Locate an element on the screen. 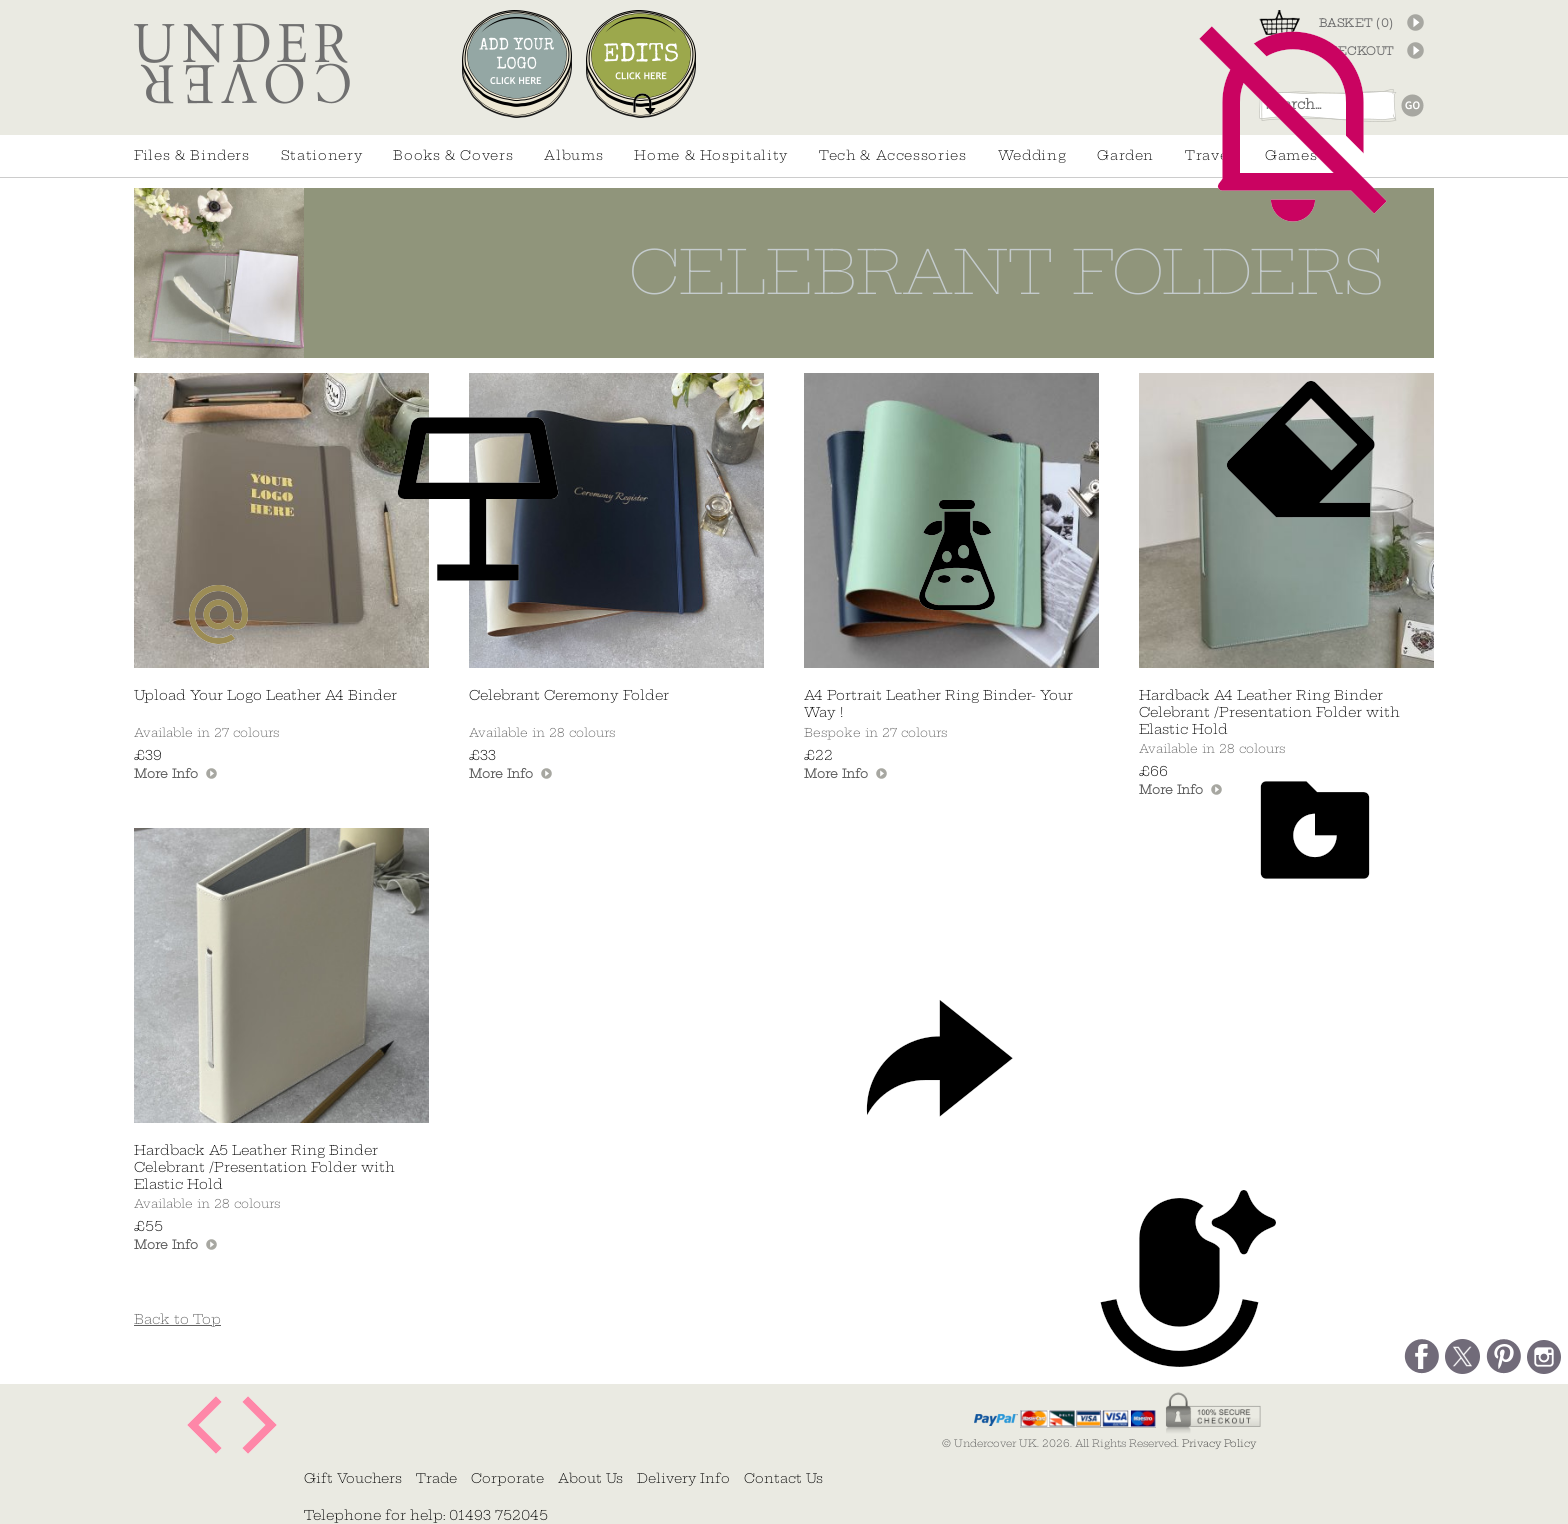 This screenshot has height=1524, width=1568. open mail.ru email service is located at coordinates (218, 614).